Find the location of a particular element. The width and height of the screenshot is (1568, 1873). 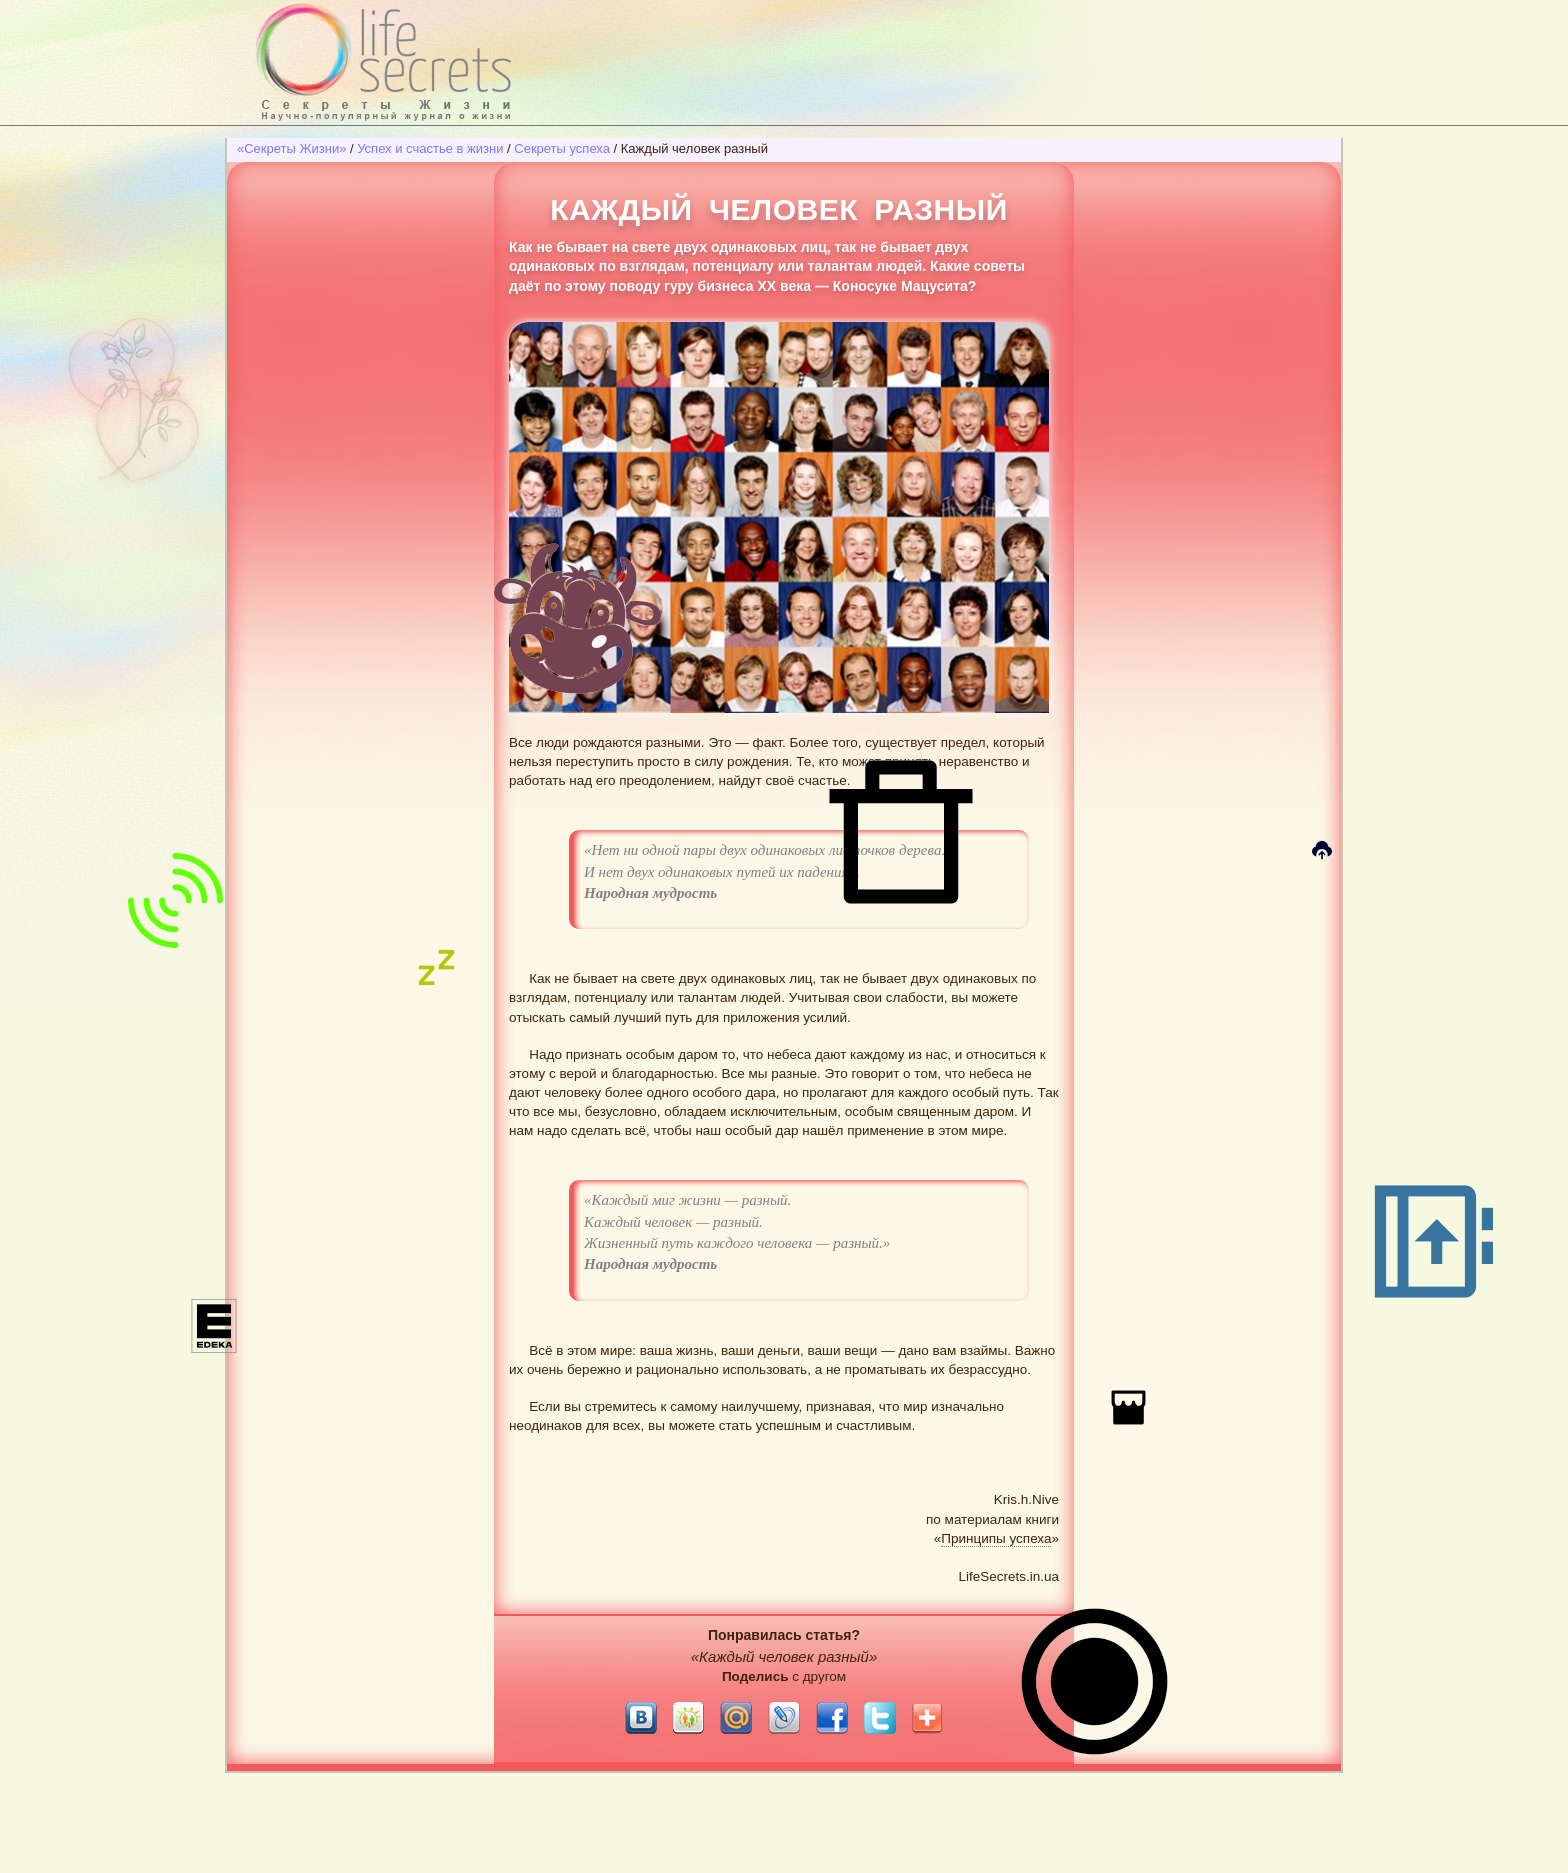

open the HappyCow app for finding vegan and vegetarian restaurants is located at coordinates (577, 618).